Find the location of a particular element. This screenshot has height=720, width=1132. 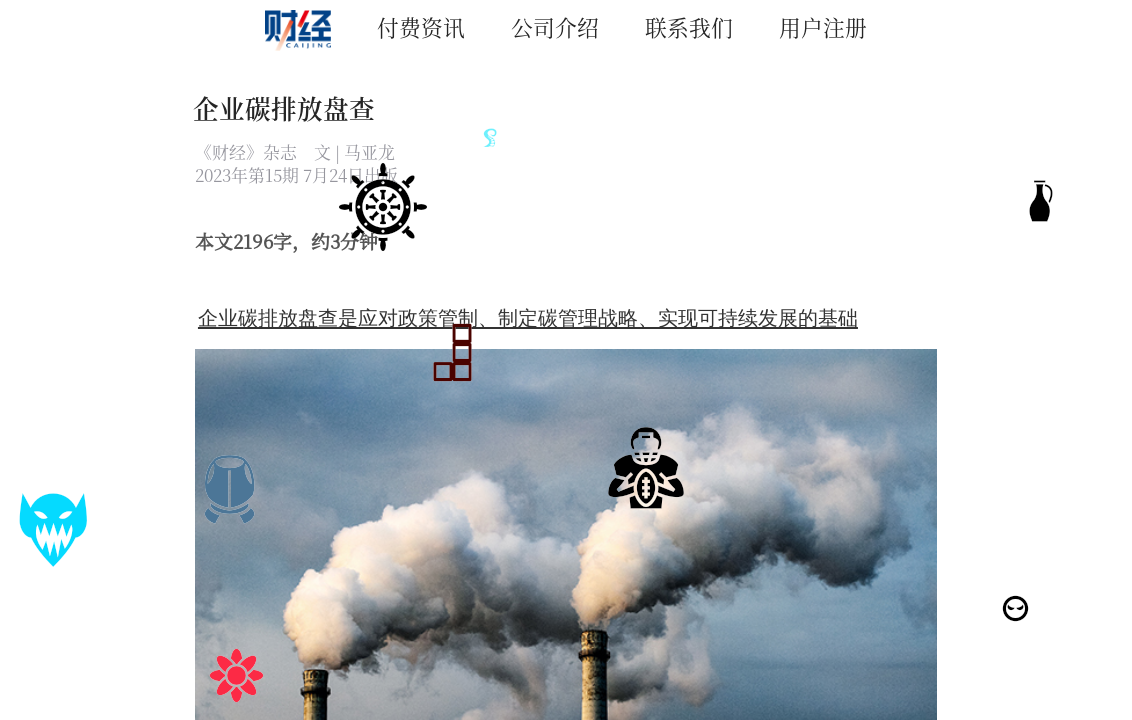

select a jug or pitcher item in game inventory is located at coordinates (1041, 201).